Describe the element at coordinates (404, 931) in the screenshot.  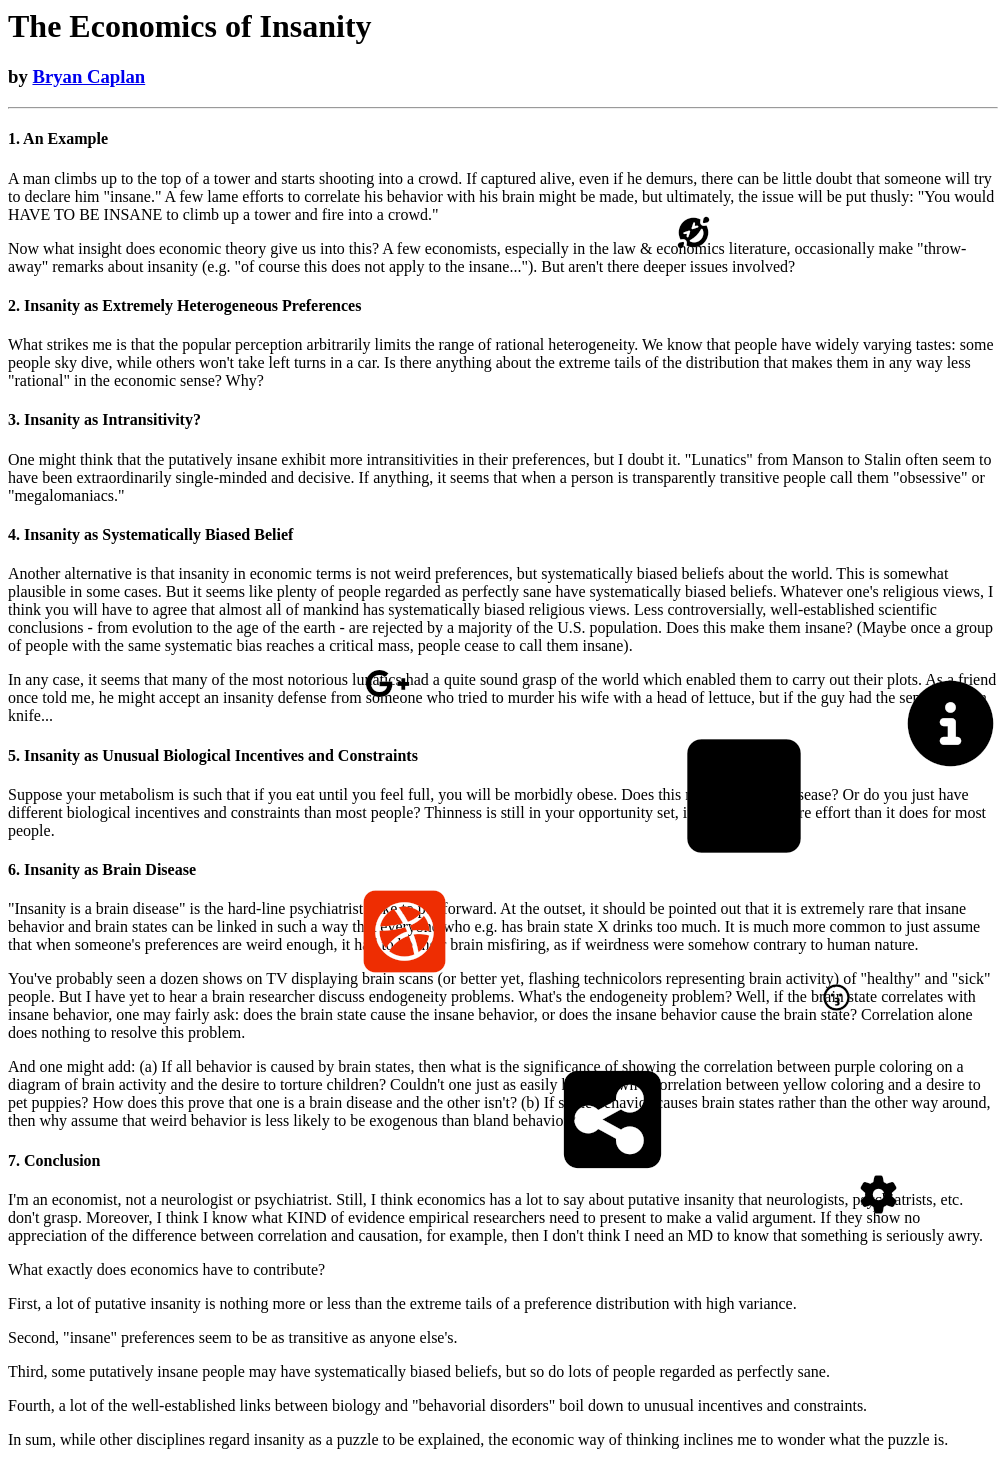
I see `link to dribbble profile` at that location.